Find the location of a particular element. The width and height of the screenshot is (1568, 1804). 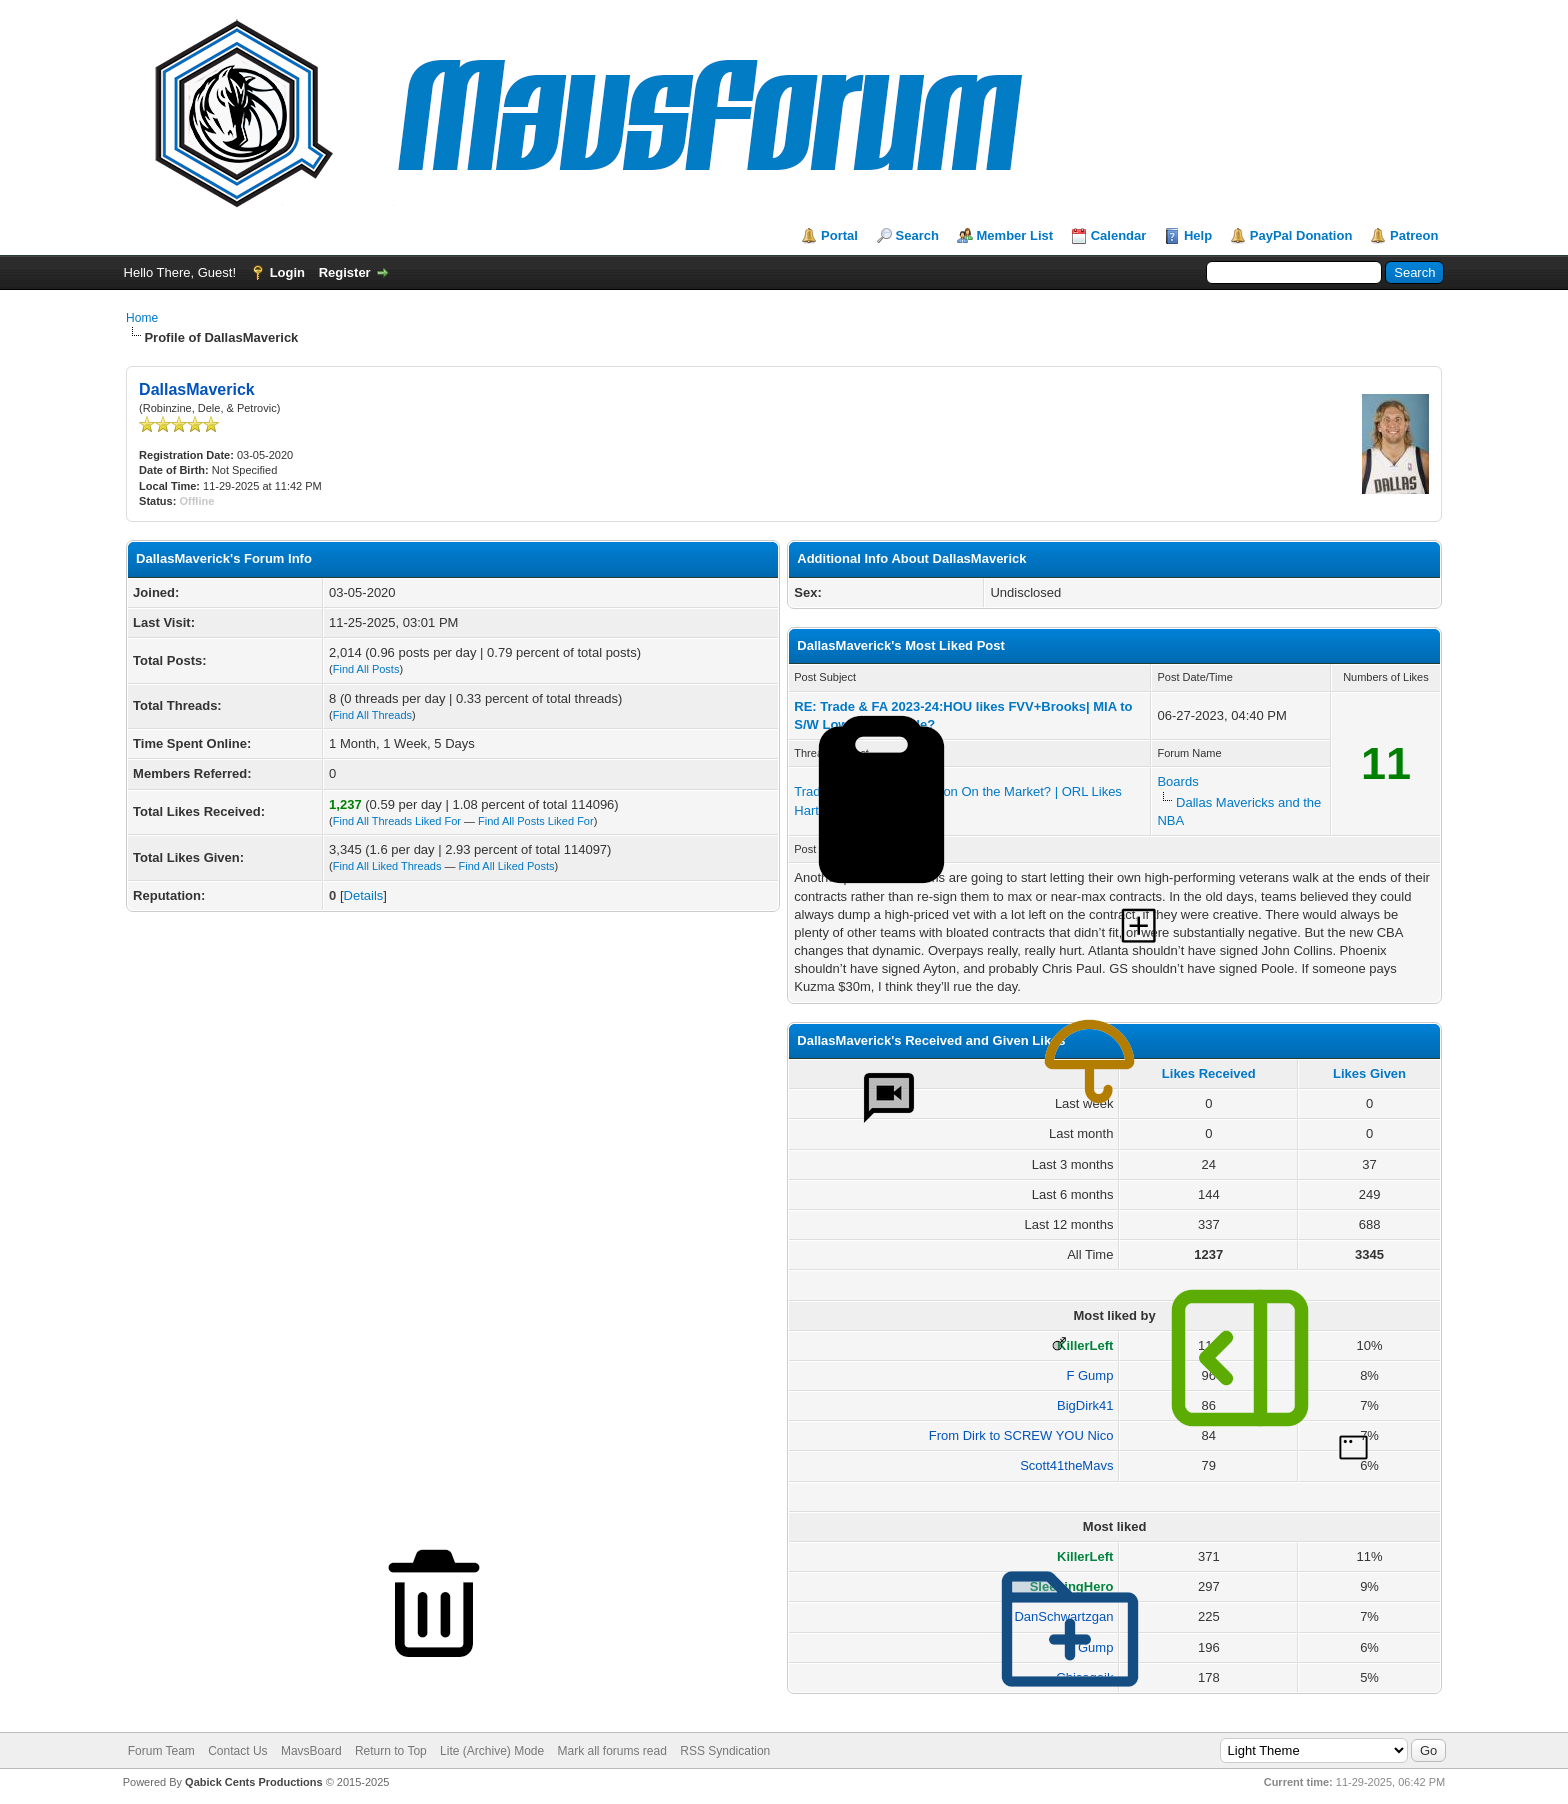

select transgender as gender identity is located at coordinates (1059, 1343).